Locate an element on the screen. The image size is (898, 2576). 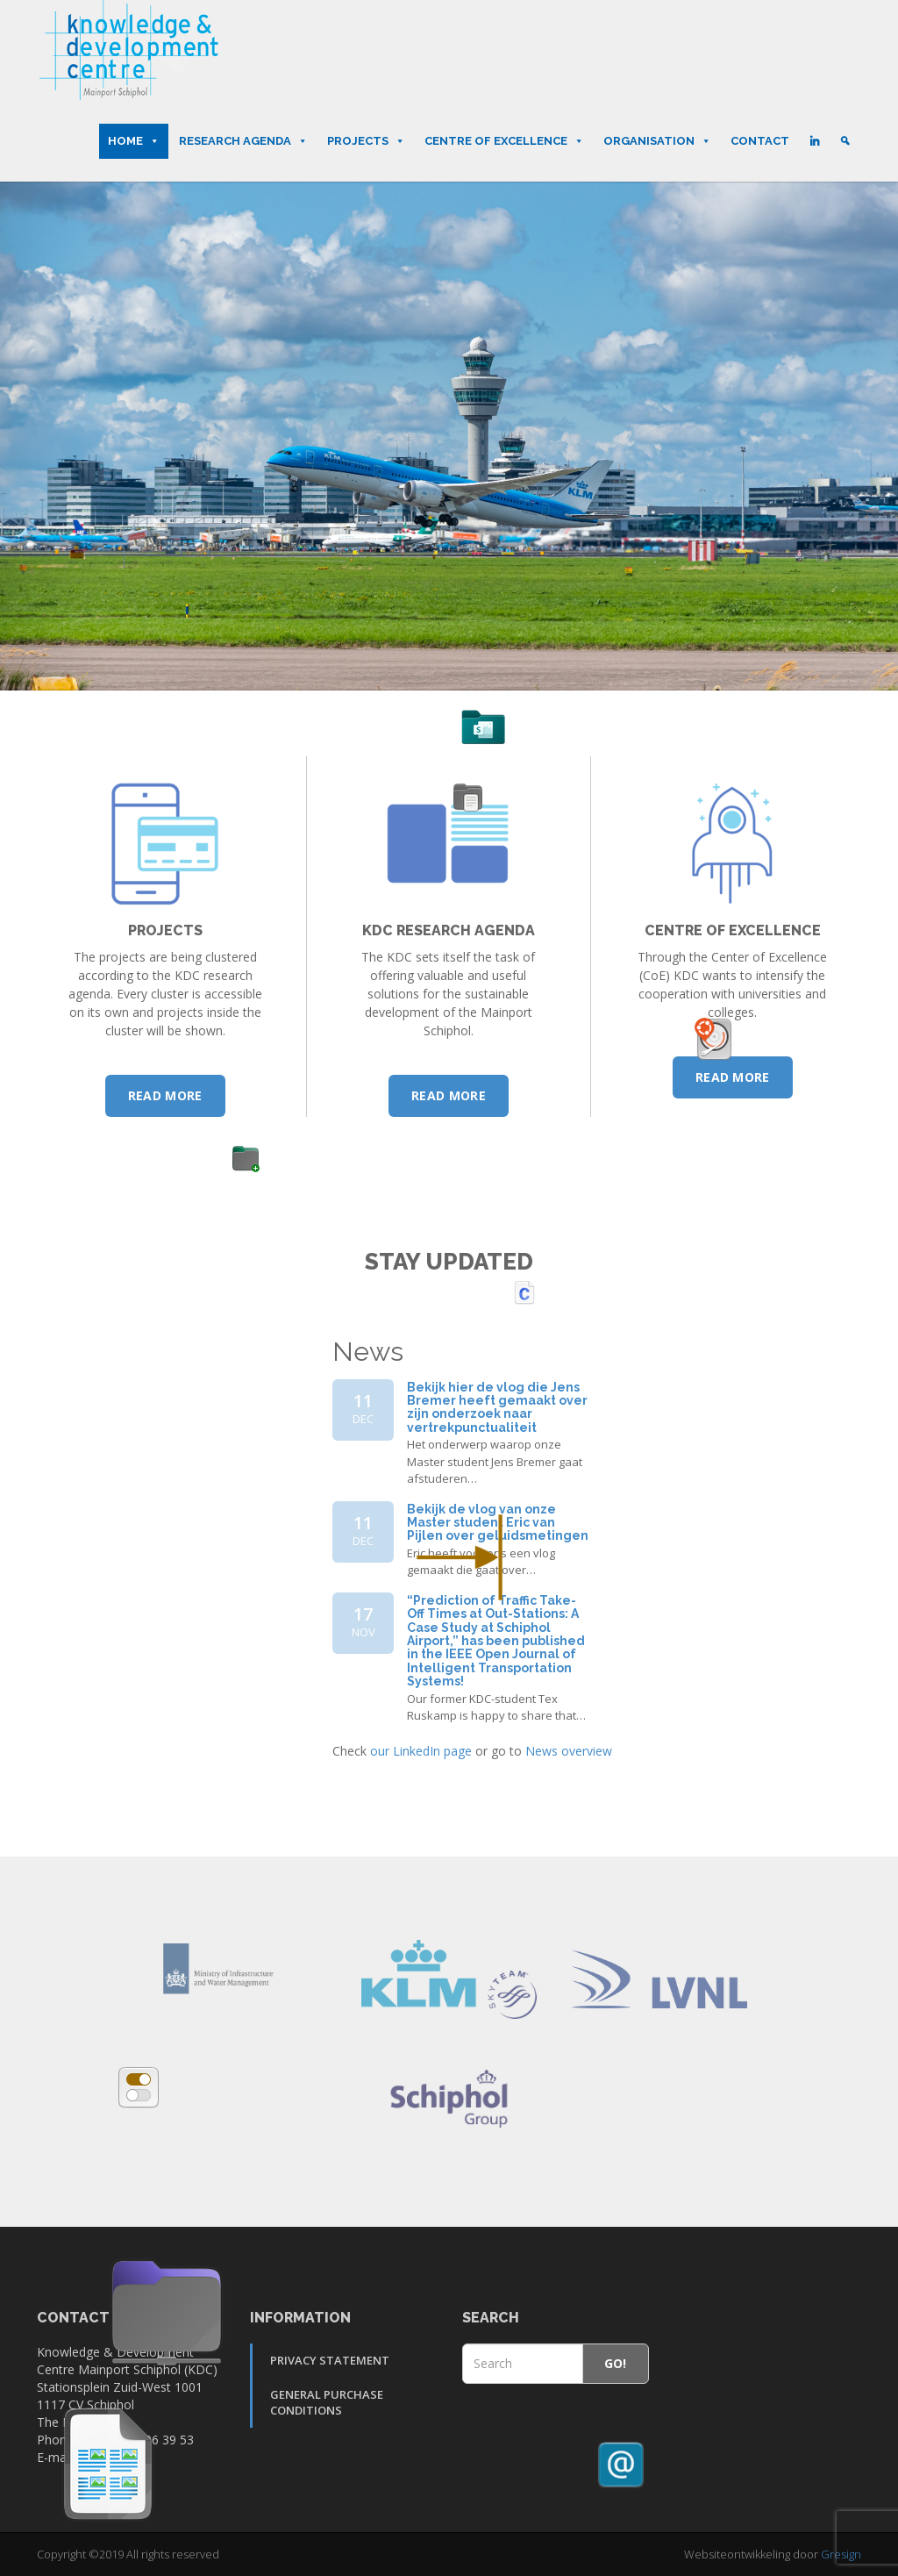
create a new folder is located at coordinates (246, 1158).